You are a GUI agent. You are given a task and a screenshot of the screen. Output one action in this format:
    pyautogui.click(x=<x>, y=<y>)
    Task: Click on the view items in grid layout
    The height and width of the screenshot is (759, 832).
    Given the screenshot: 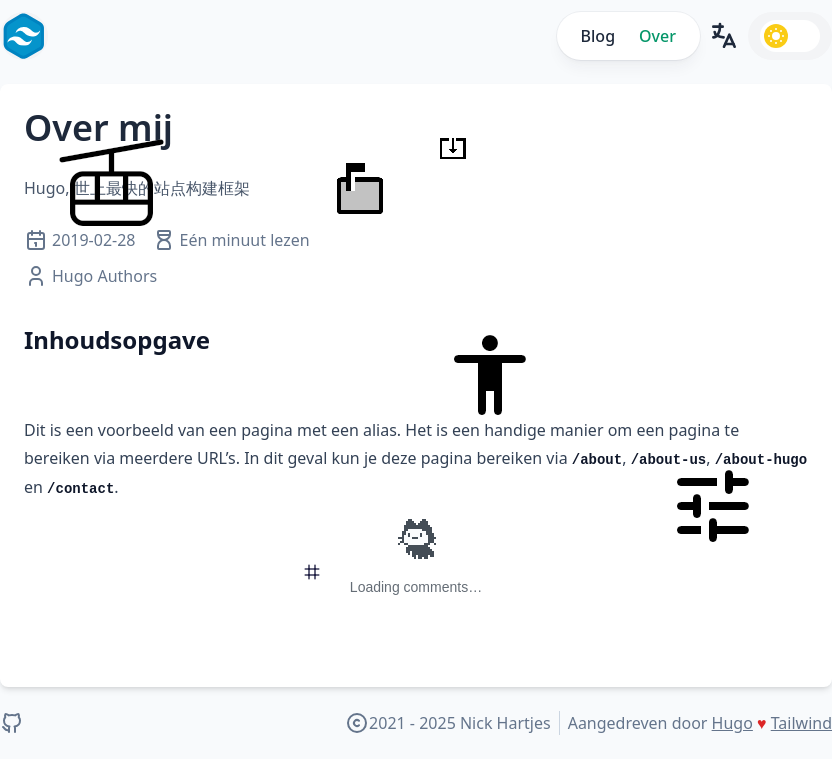 What is the action you would take?
    pyautogui.click(x=312, y=572)
    